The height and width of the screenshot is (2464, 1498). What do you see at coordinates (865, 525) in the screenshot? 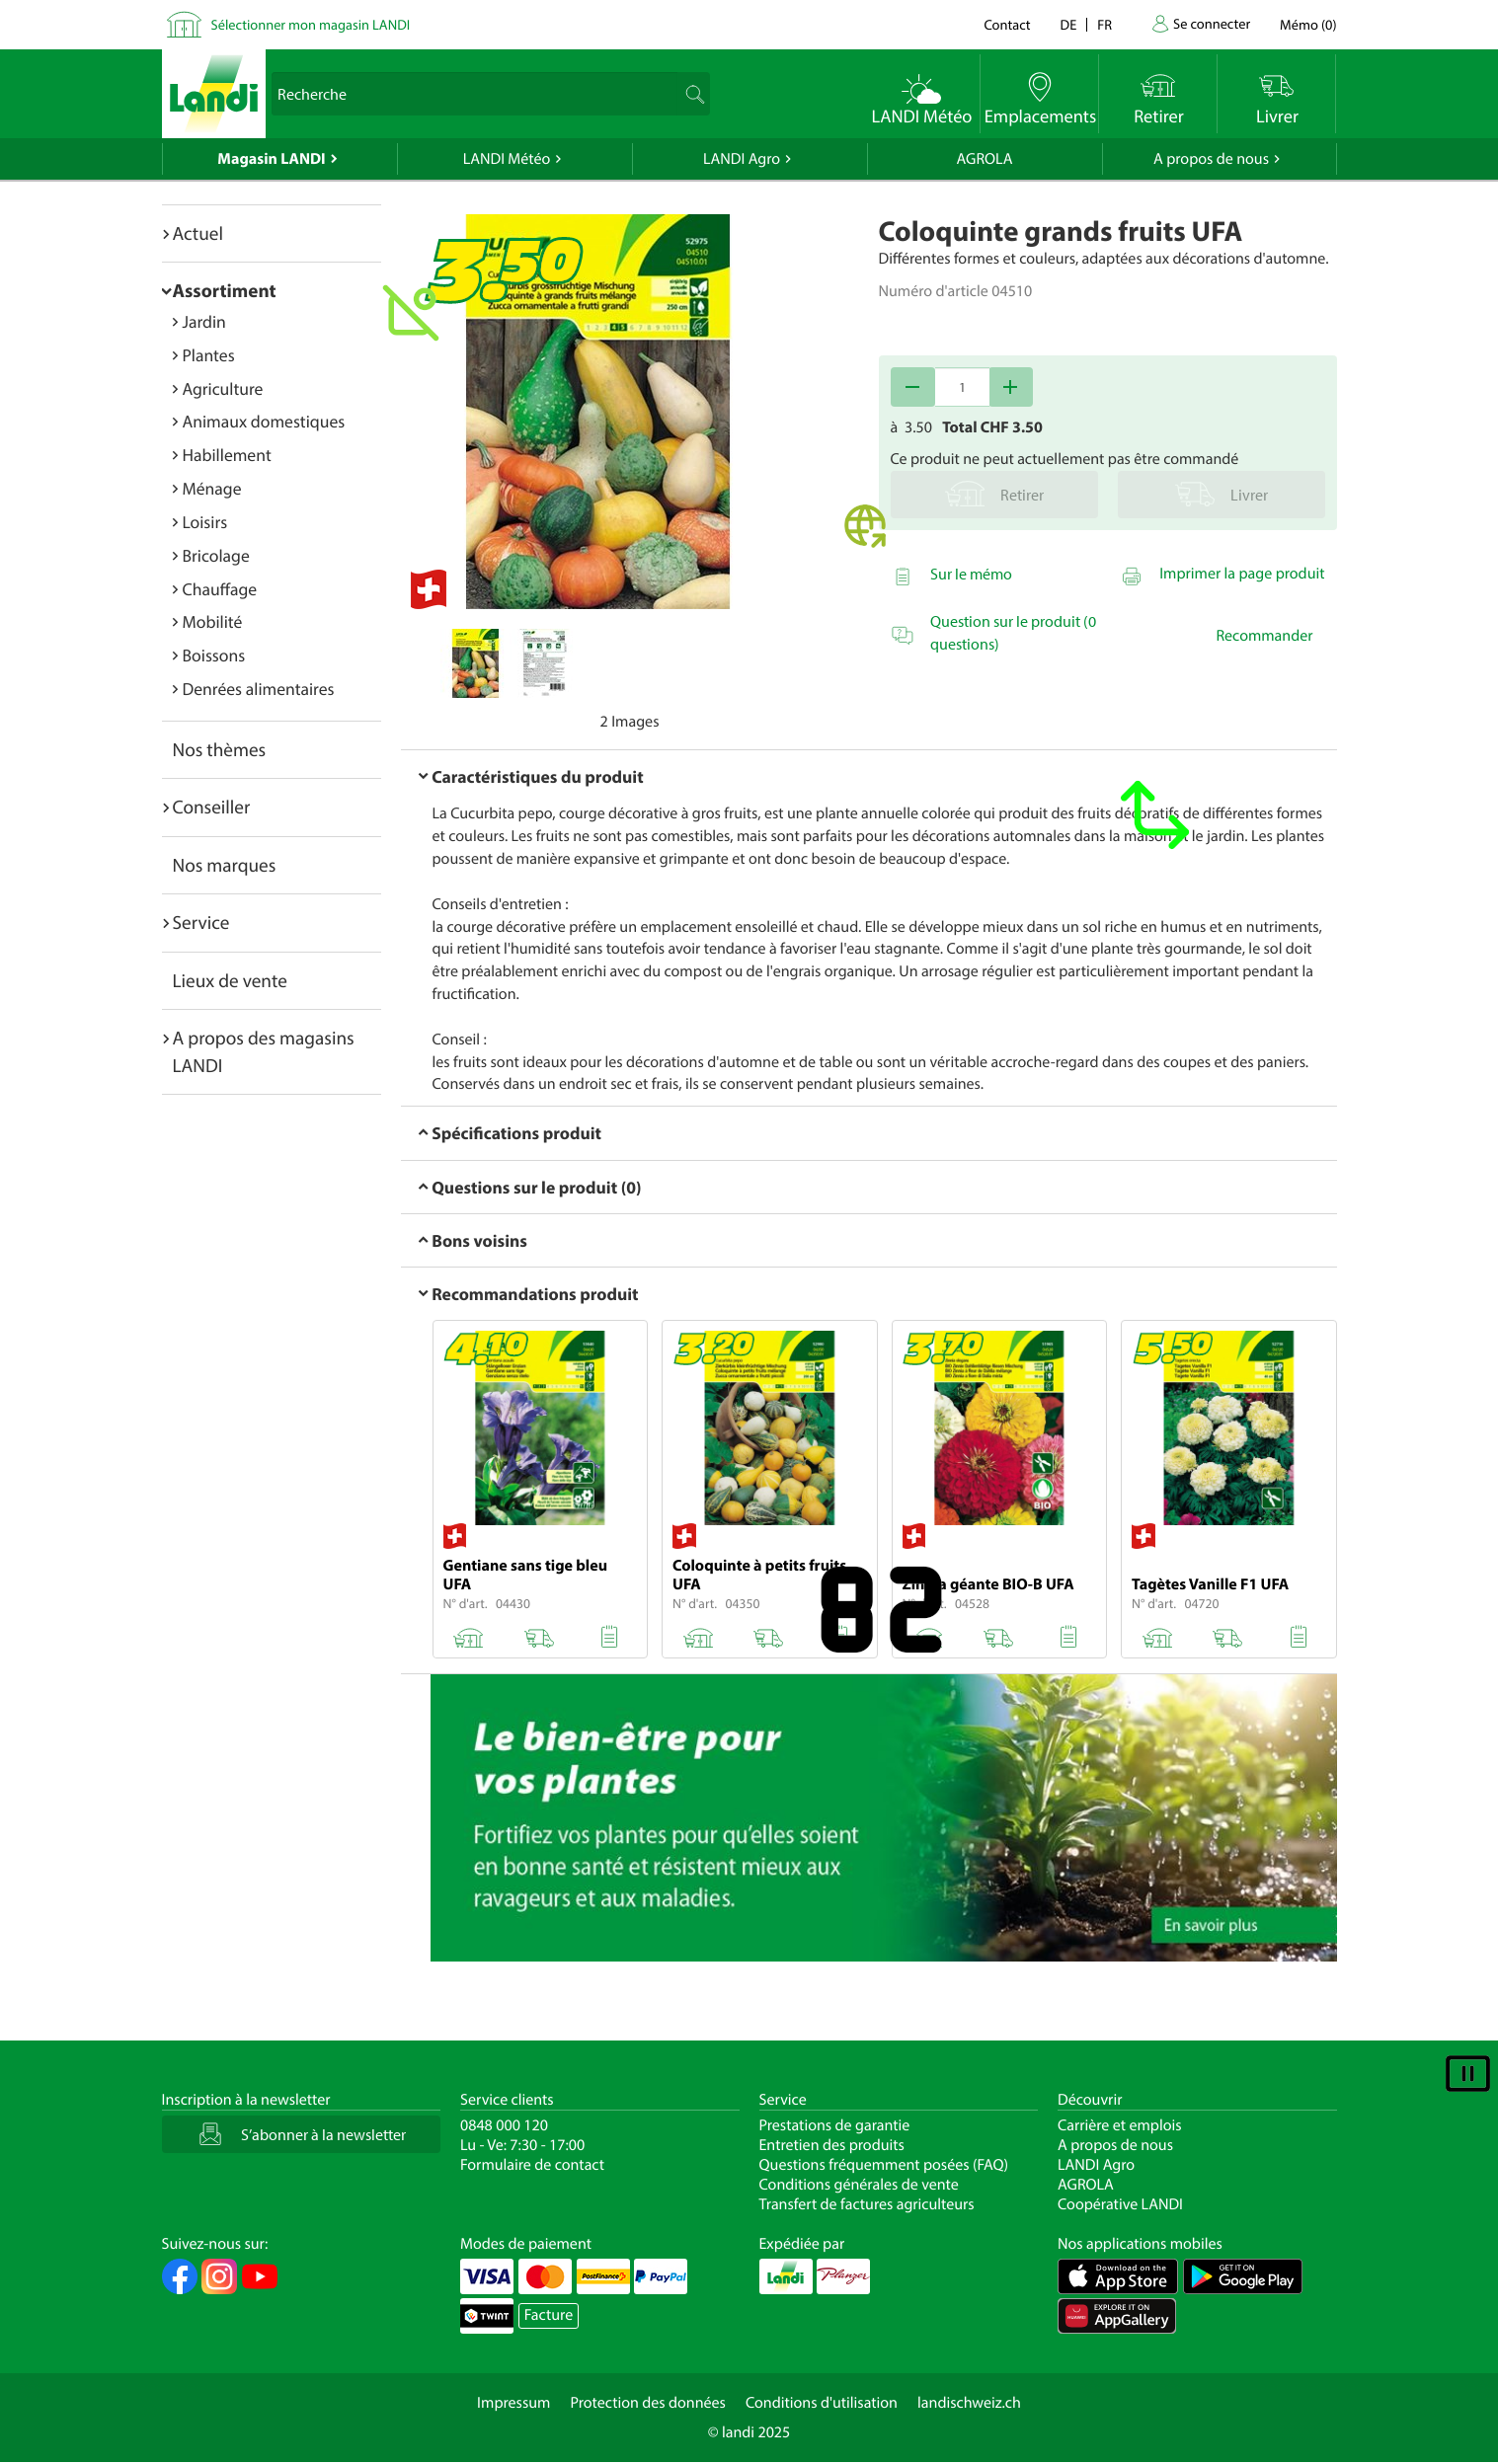
I see `share content to the web` at bounding box center [865, 525].